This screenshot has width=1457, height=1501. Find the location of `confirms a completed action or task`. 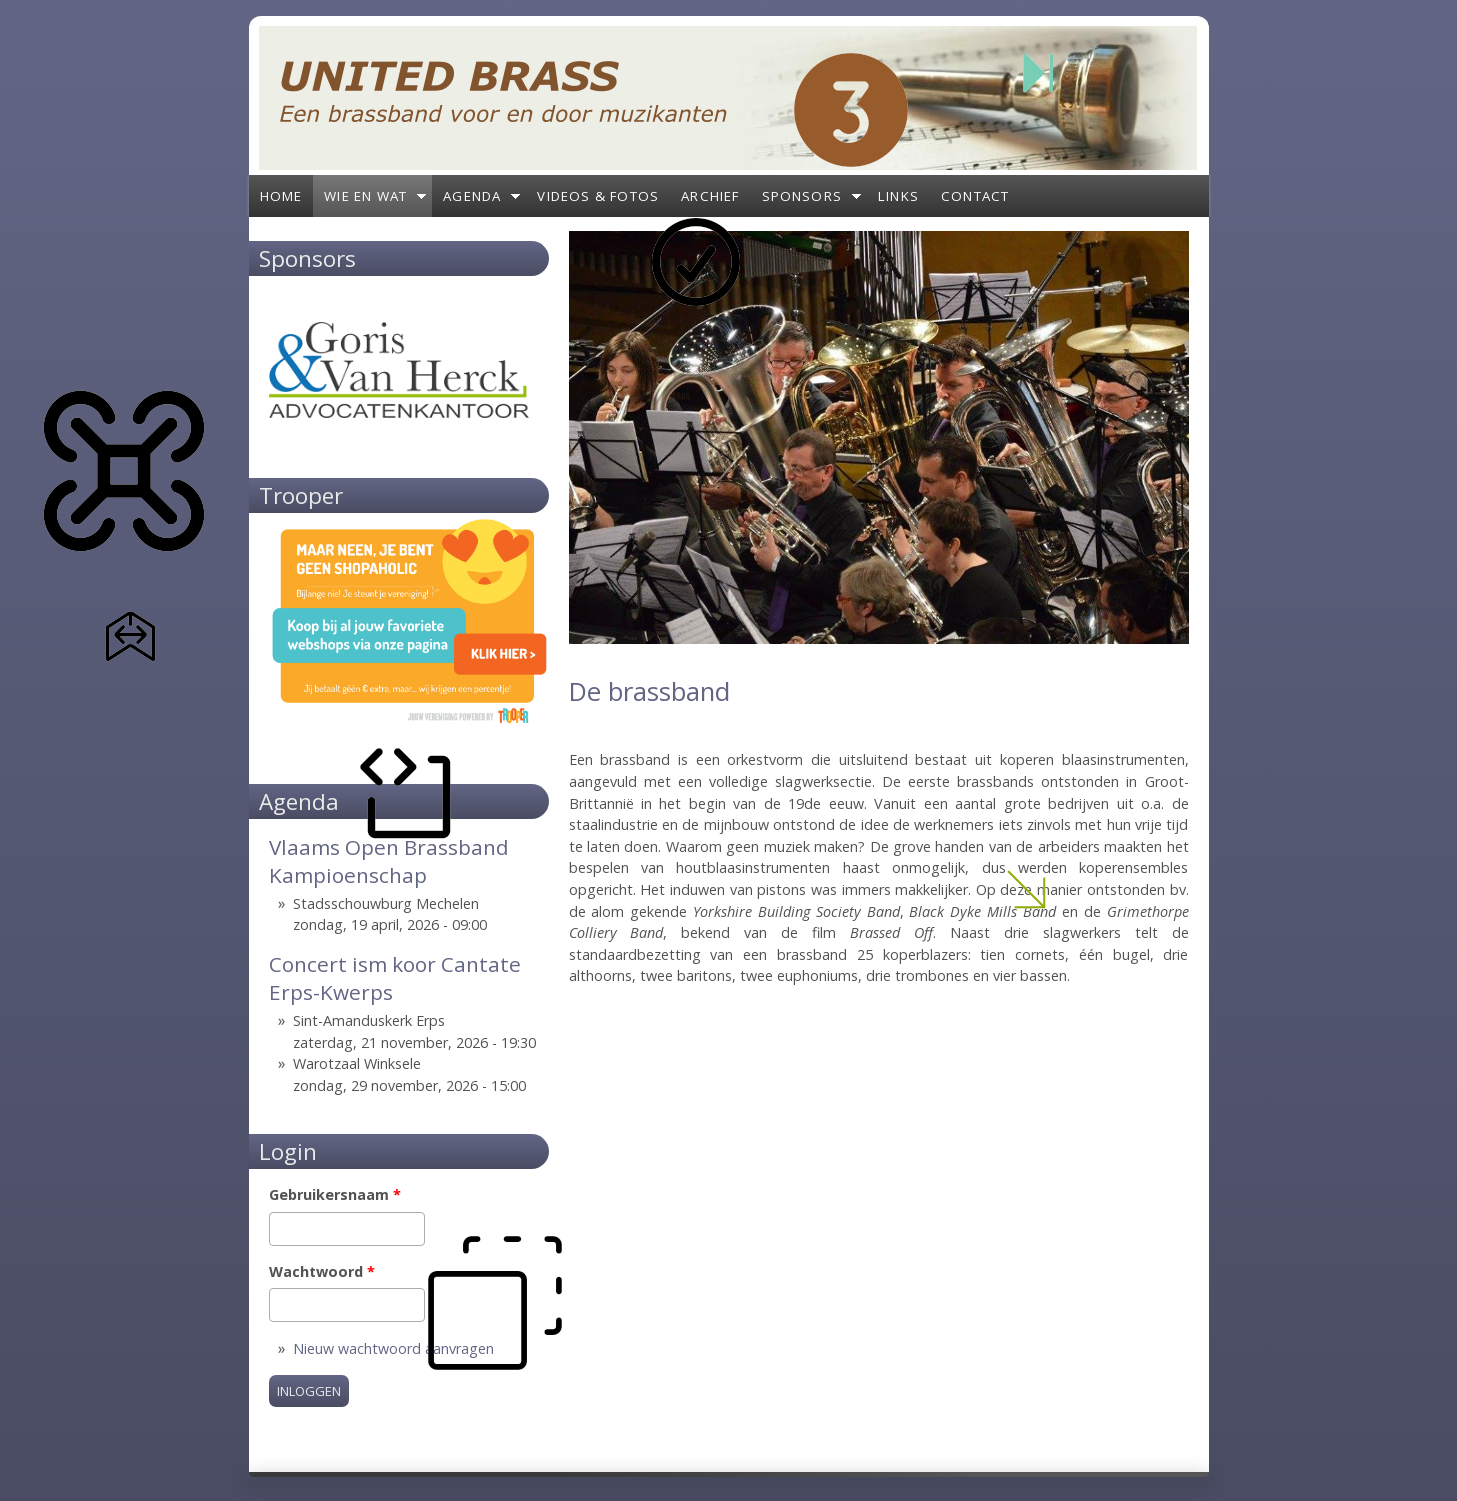

confirms a completed action or task is located at coordinates (696, 262).